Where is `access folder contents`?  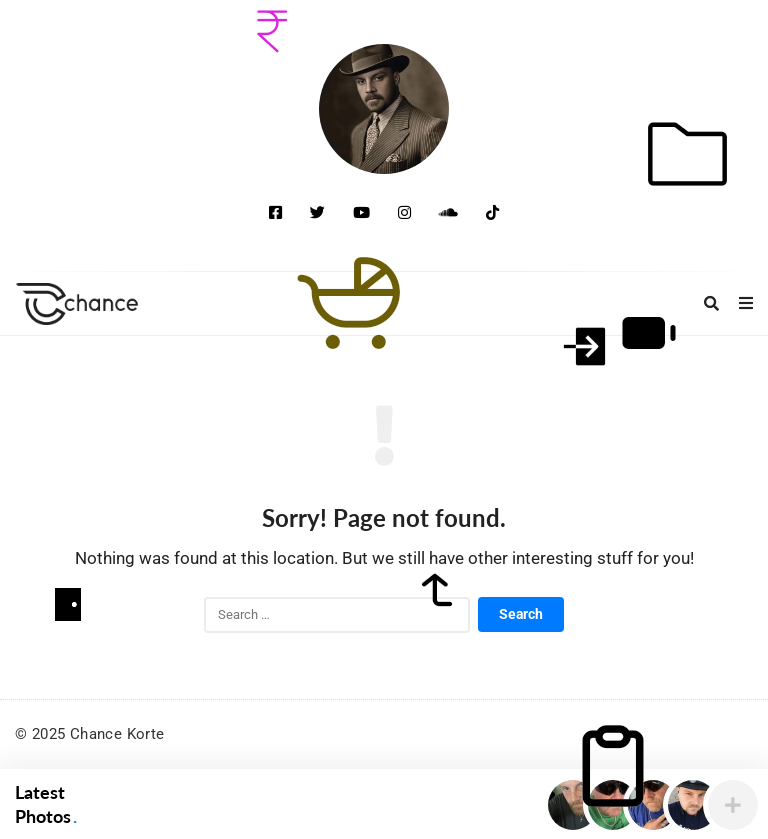
access folder contents is located at coordinates (687, 152).